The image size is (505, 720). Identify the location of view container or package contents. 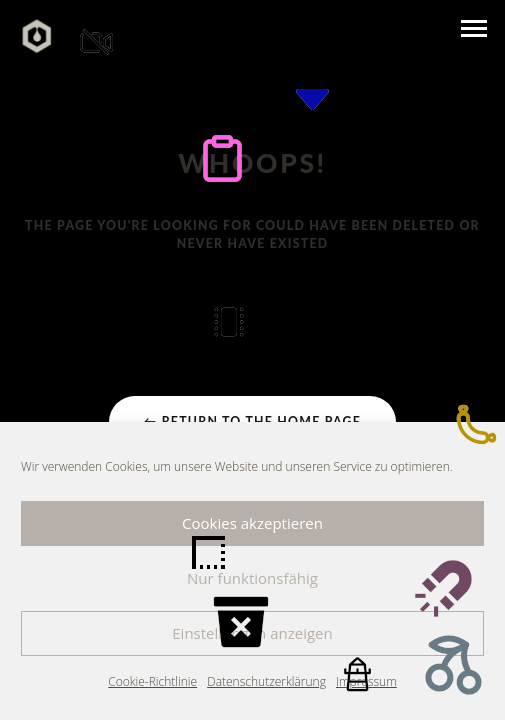
(229, 322).